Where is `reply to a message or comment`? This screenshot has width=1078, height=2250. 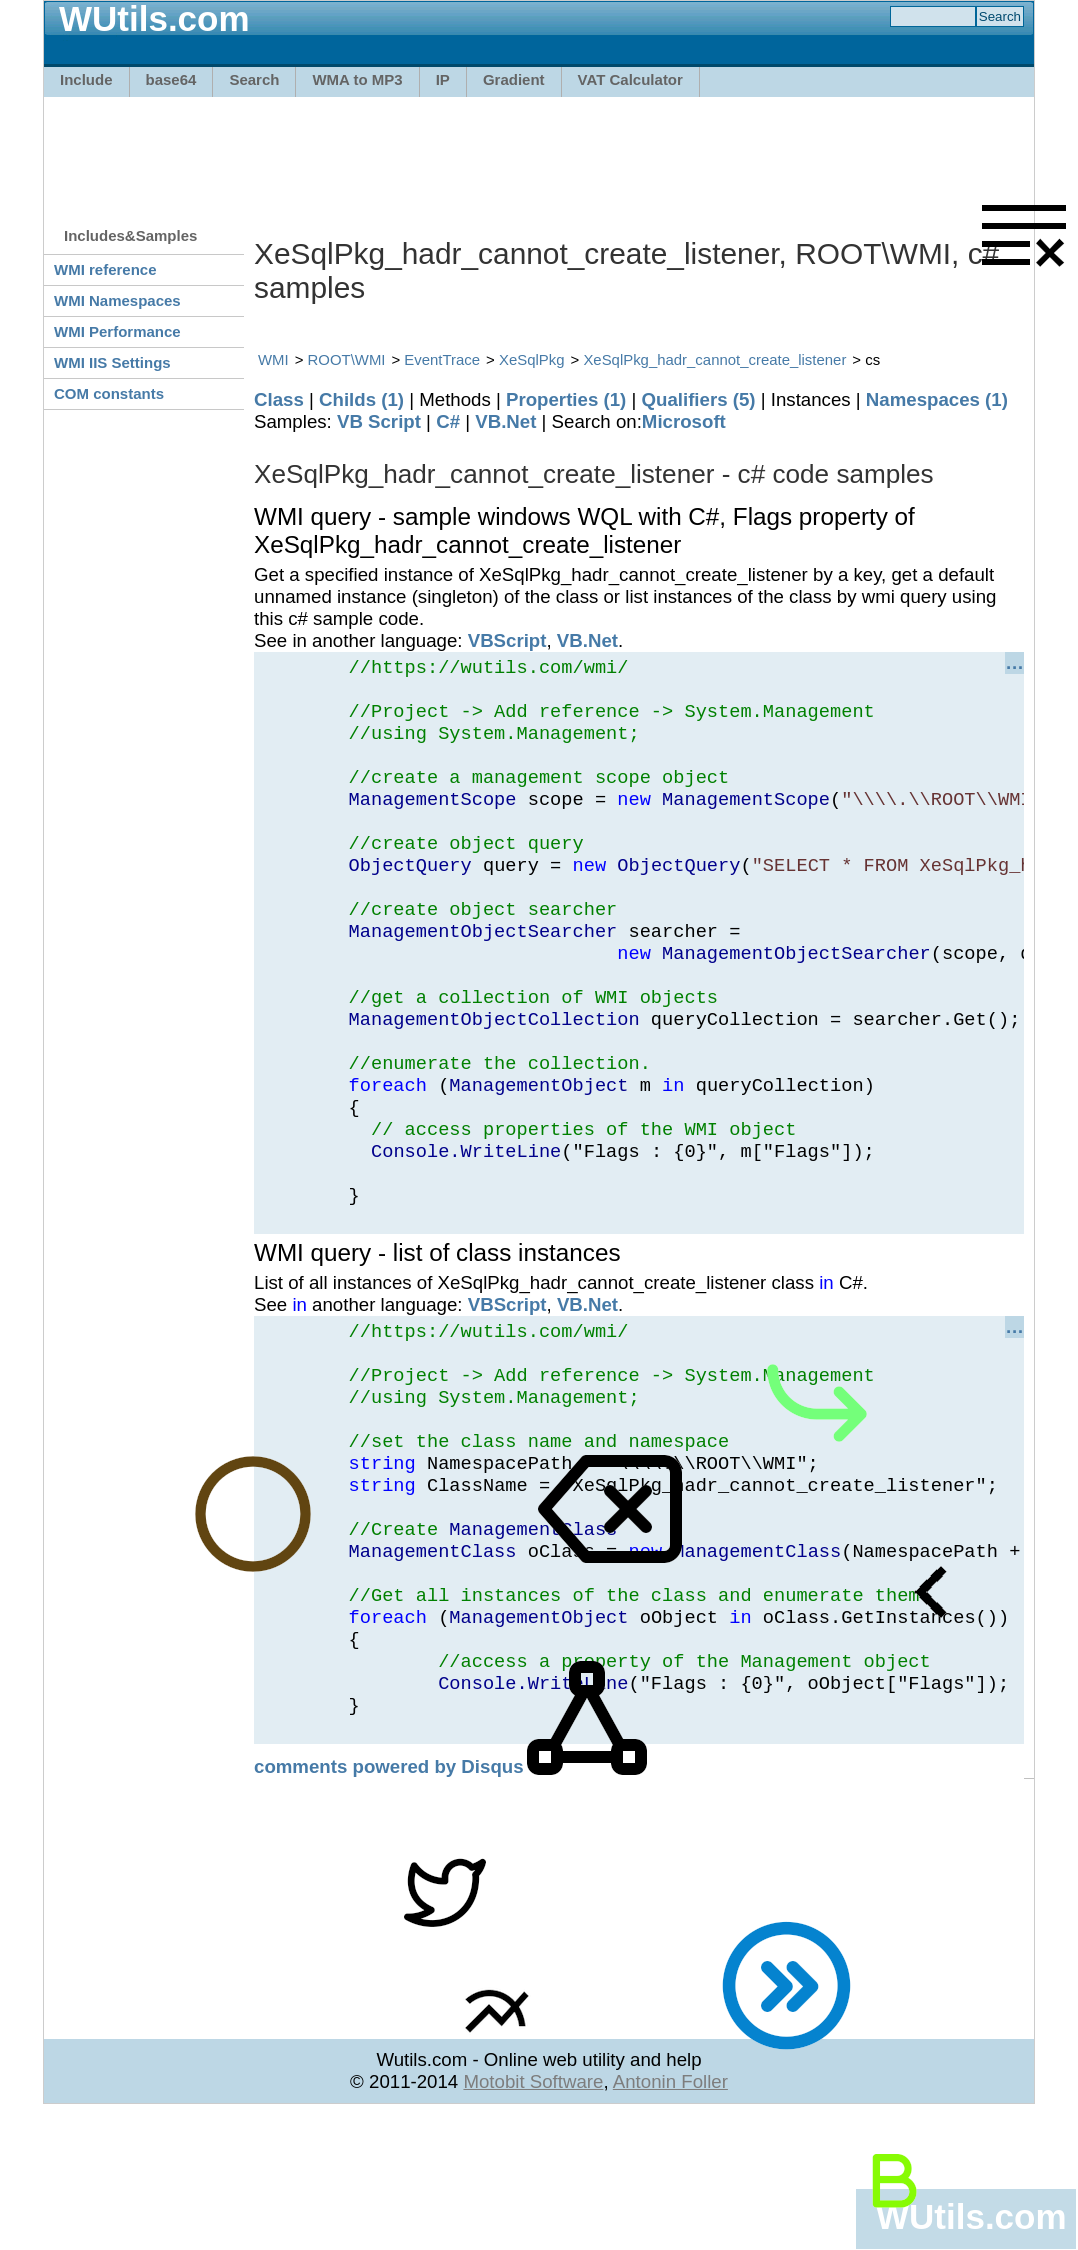
reply to a message or comment is located at coordinates (817, 1403).